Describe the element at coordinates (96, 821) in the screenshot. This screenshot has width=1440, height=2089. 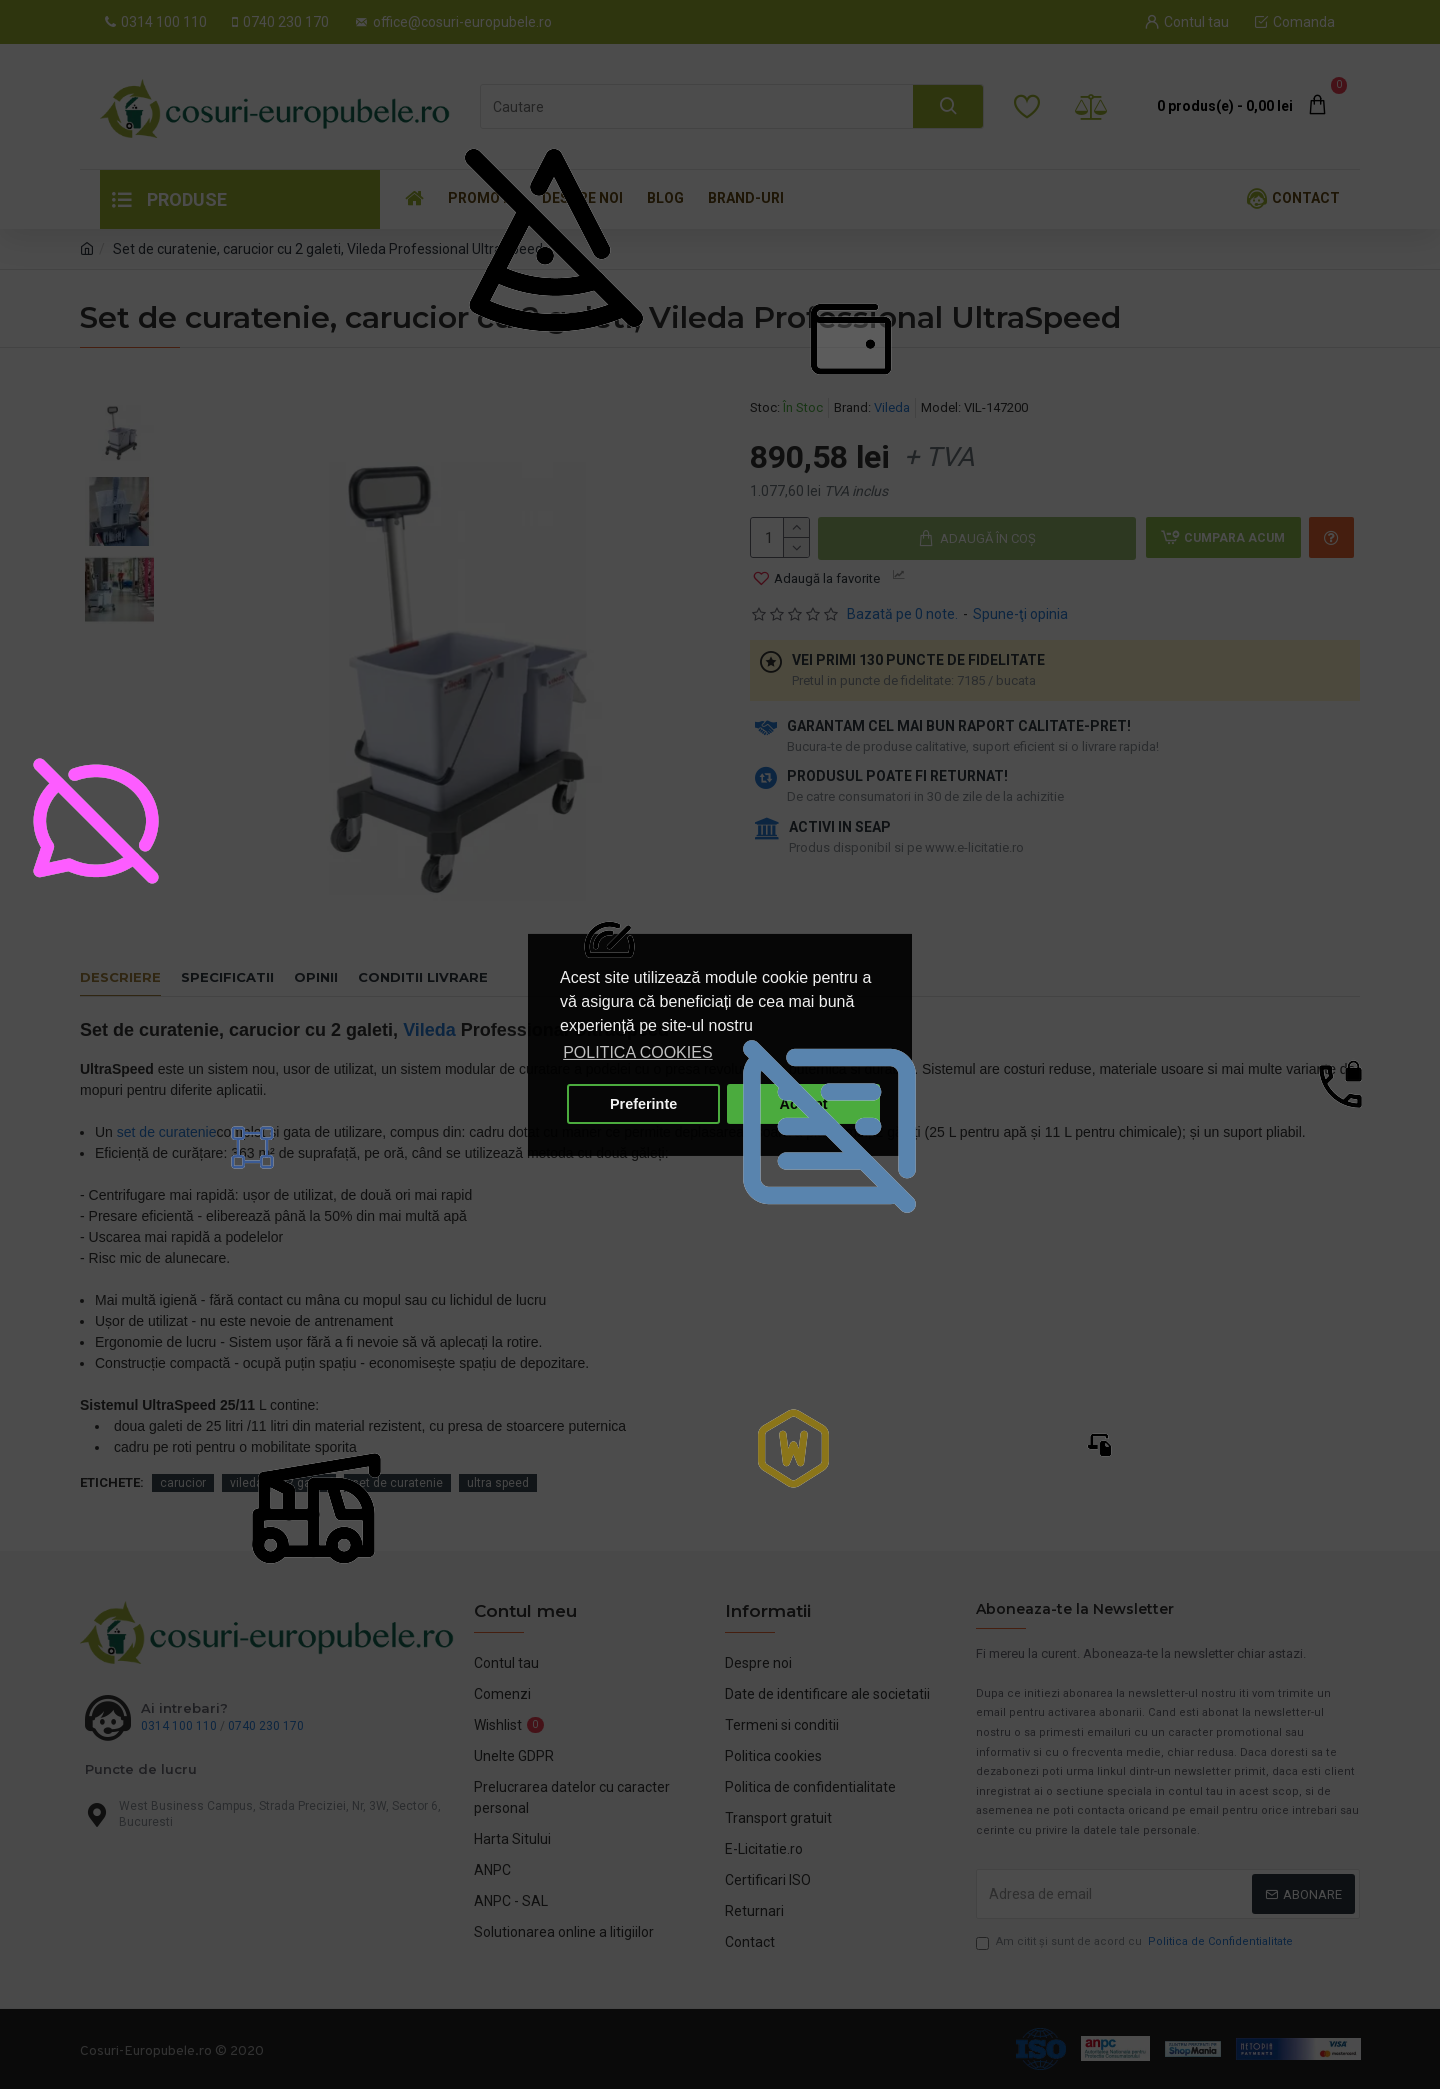
I see `messaging is disabled or unavailable` at that location.